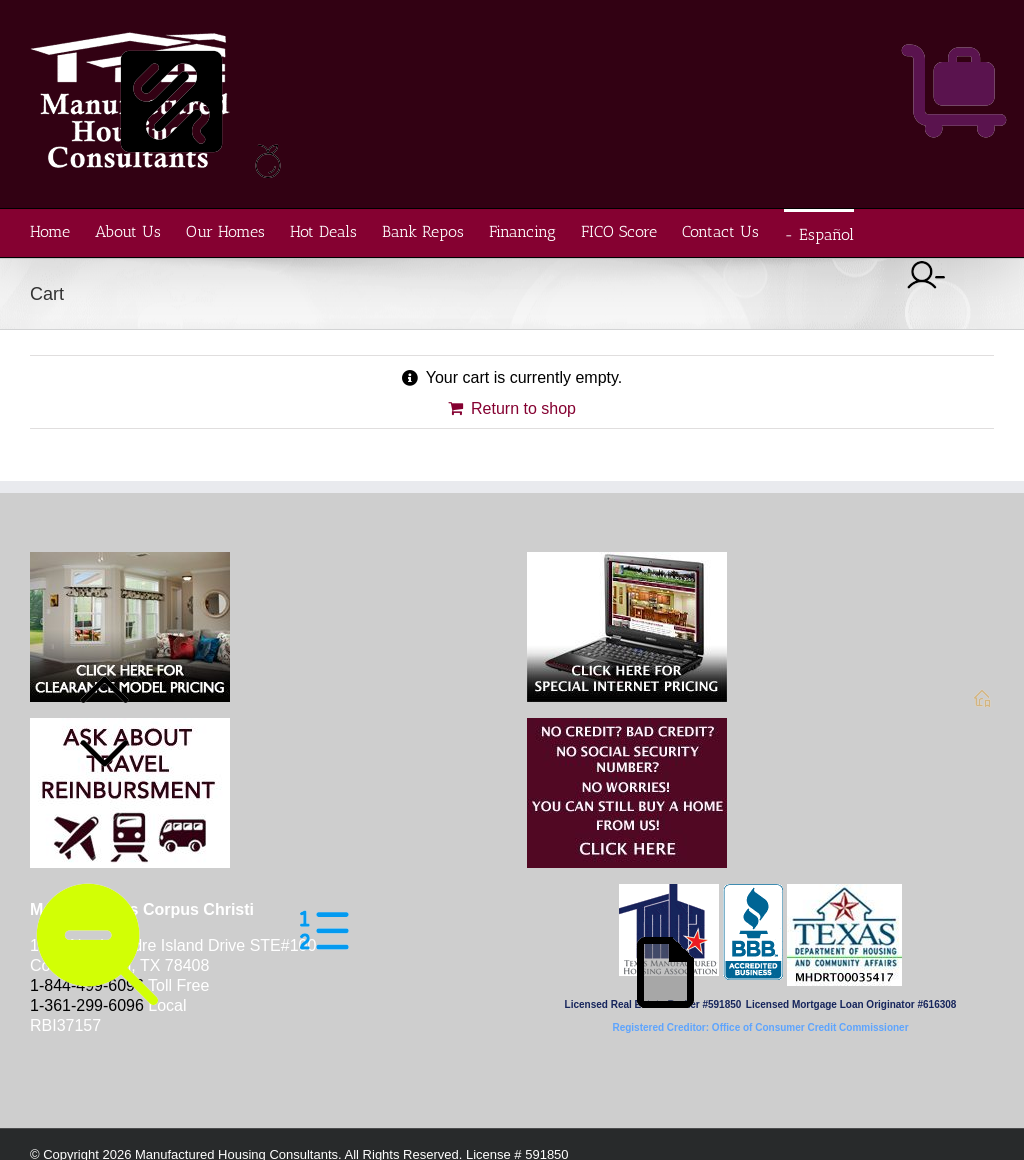 The image size is (1024, 1160). Describe the element at coordinates (171, 101) in the screenshot. I see `access freehand drawing or annotation tools` at that location.